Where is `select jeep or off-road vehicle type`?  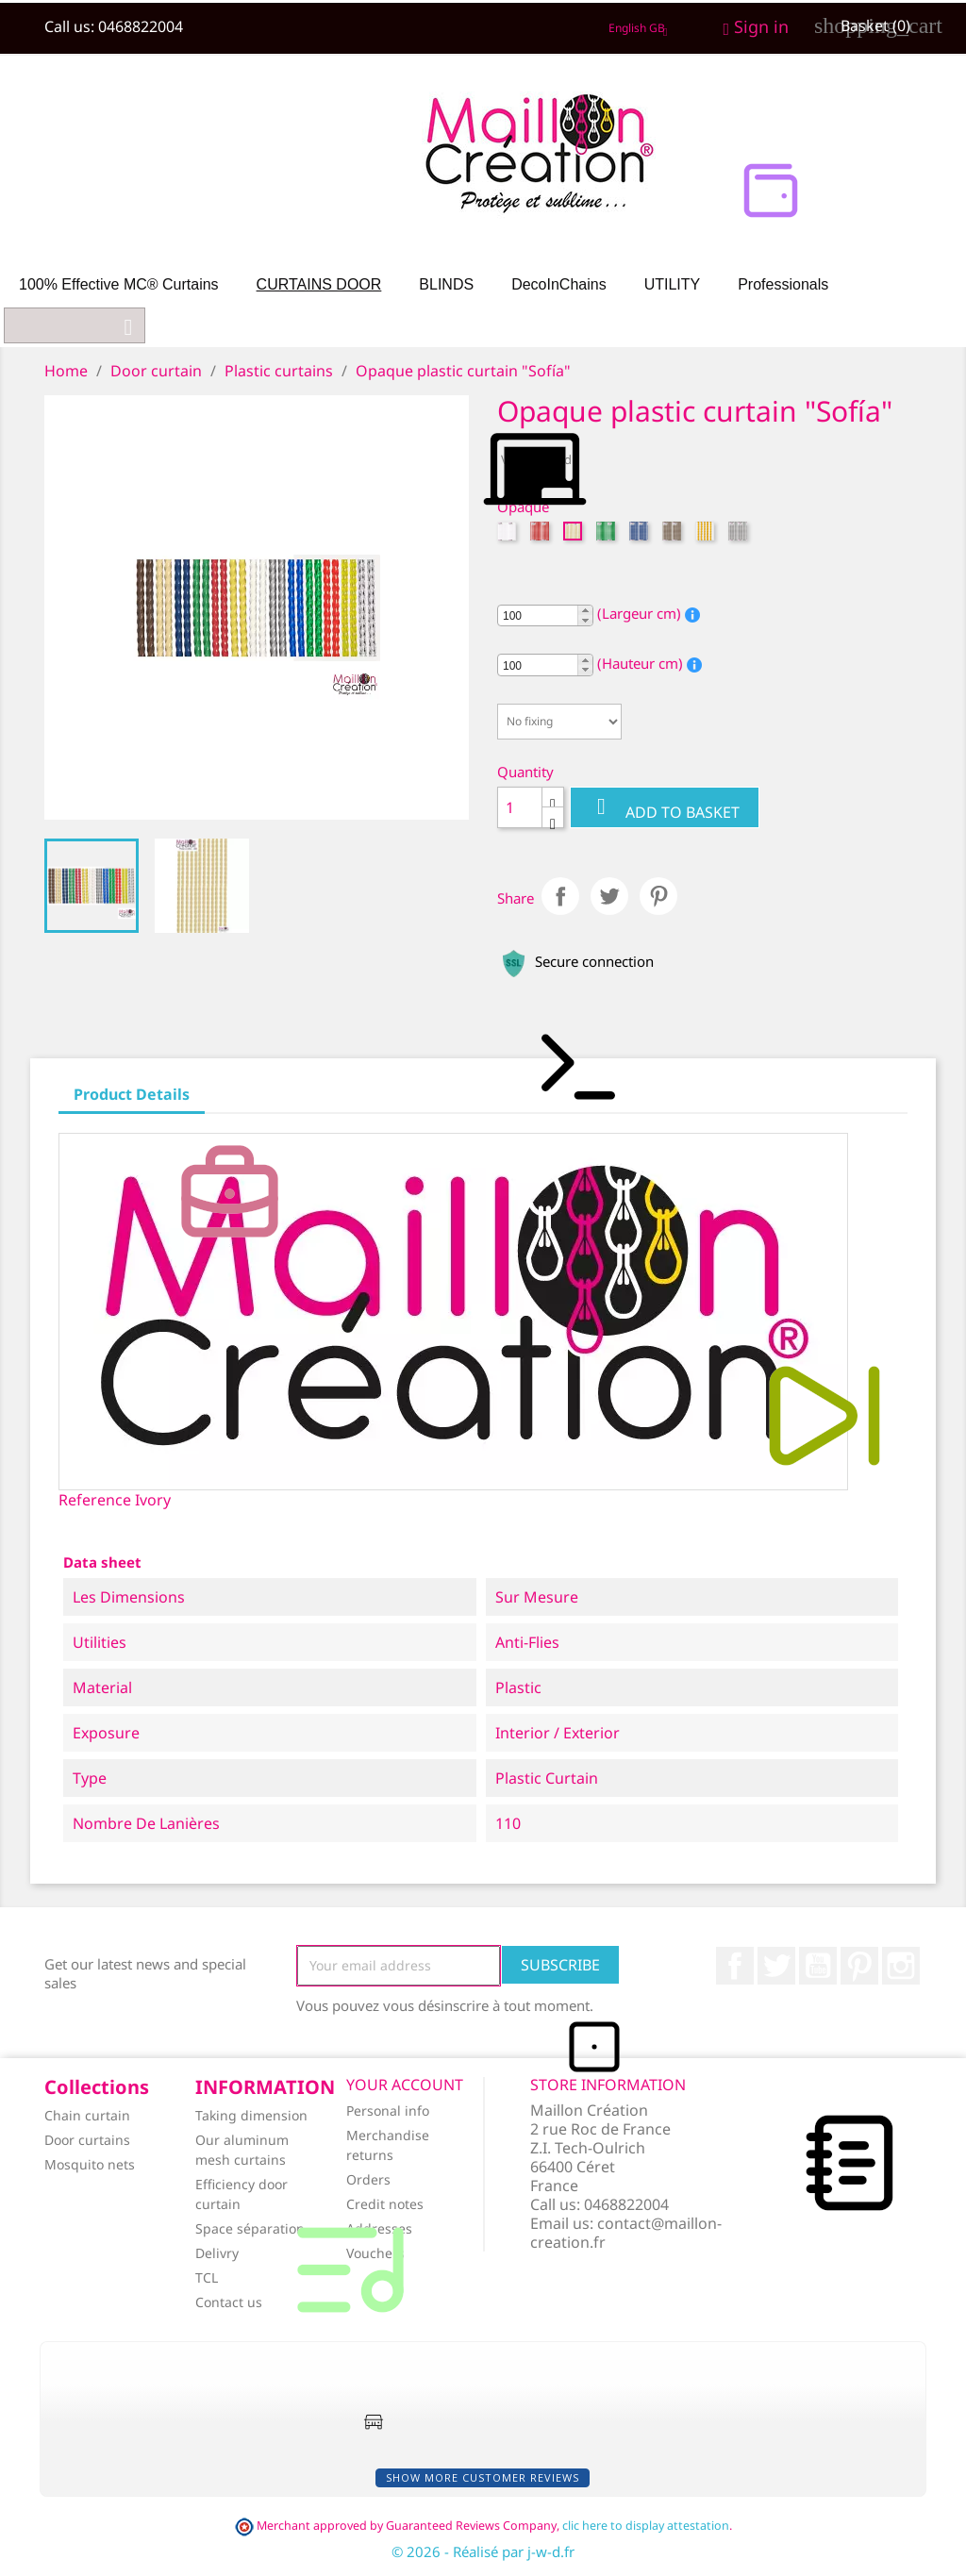 select jeep or off-road vehicle type is located at coordinates (374, 2422).